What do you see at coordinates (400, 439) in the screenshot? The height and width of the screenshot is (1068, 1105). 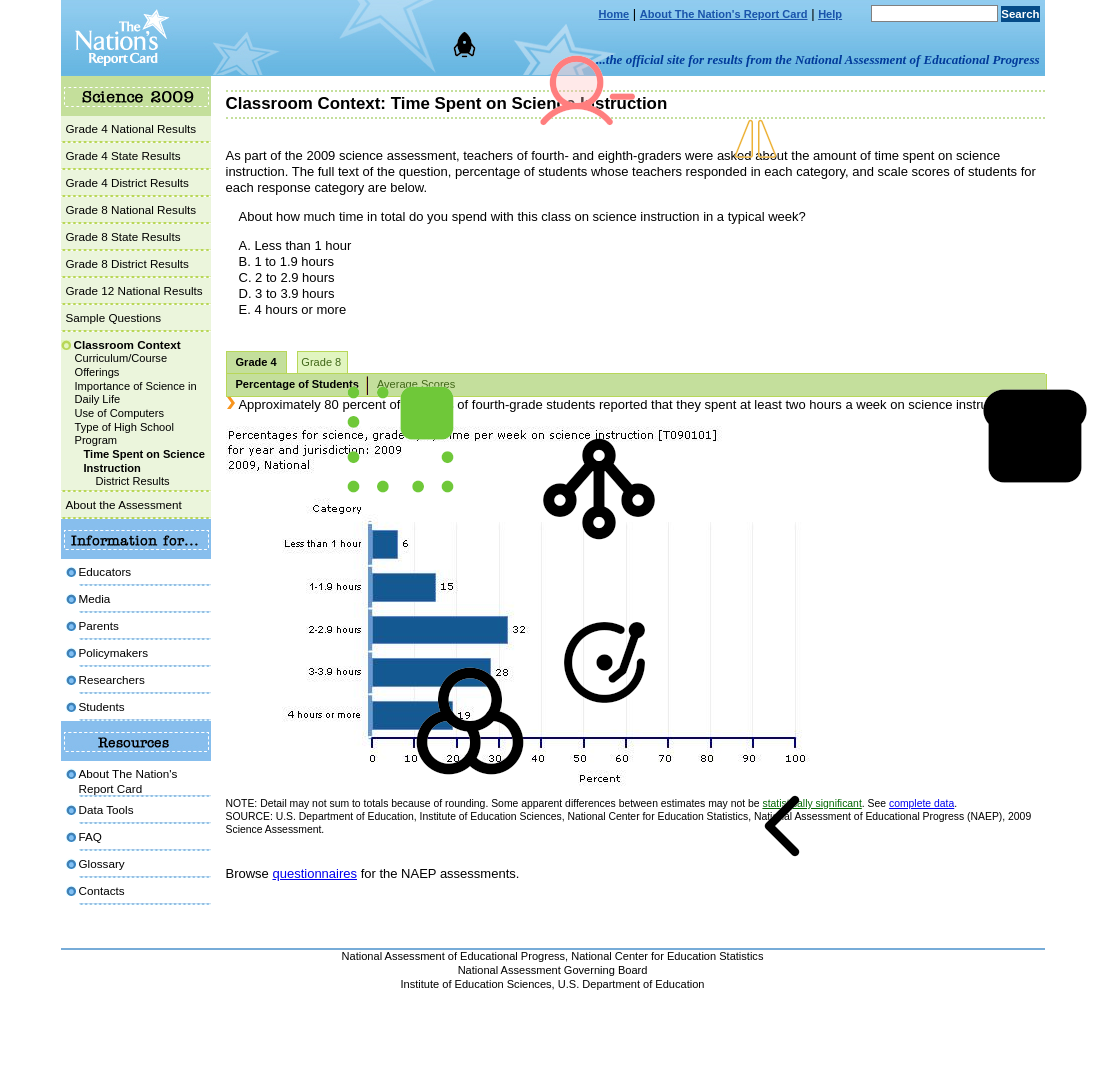 I see `align element to top-right corner` at bounding box center [400, 439].